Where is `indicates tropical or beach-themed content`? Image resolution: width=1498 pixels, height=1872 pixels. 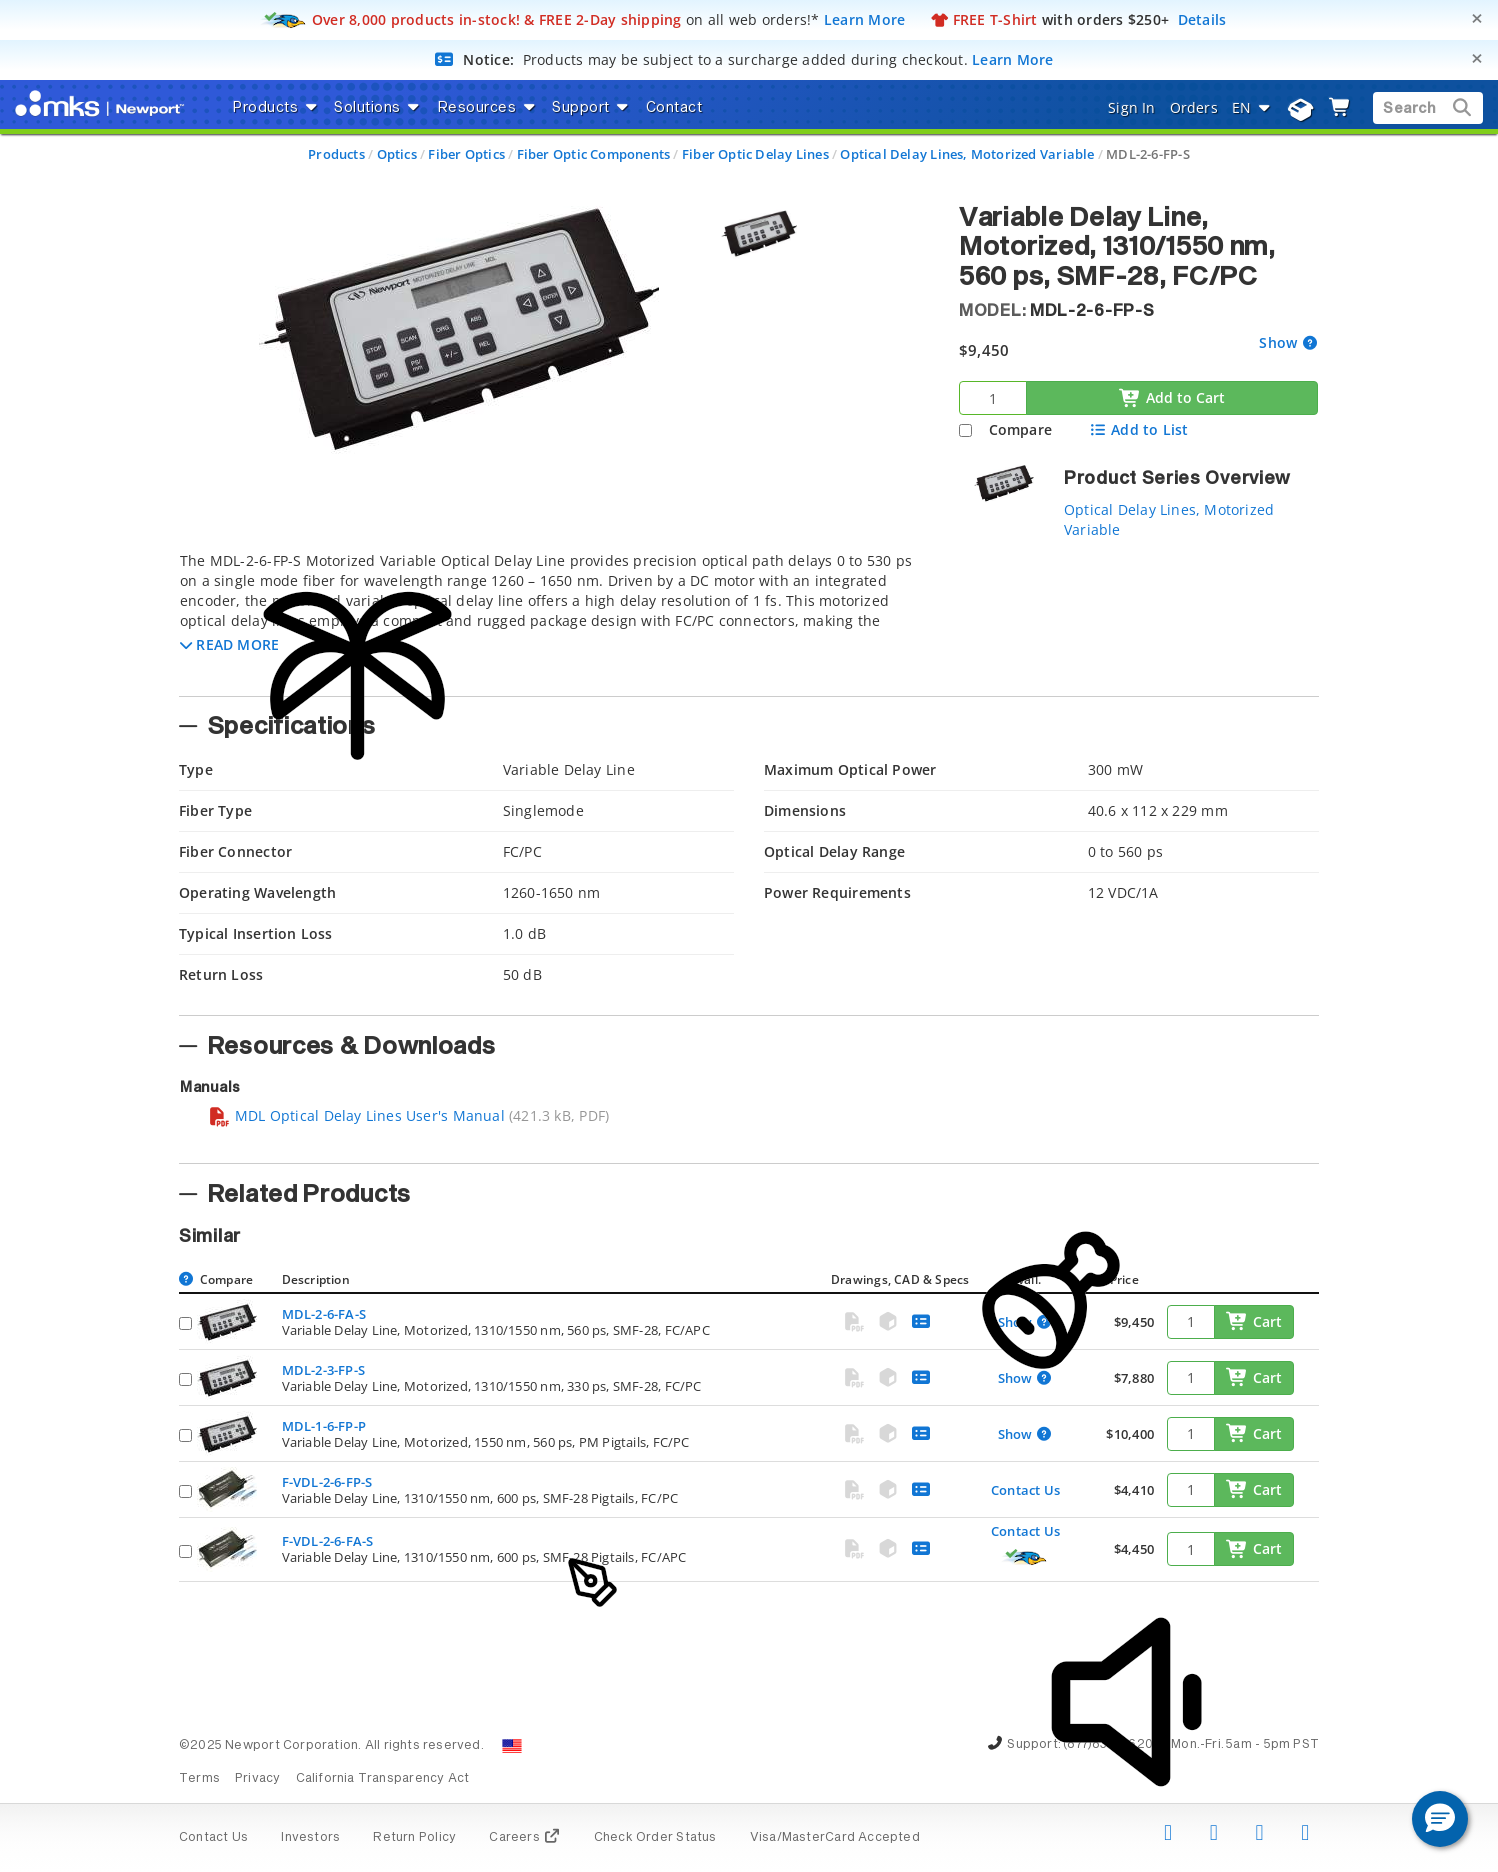
indicates tropical or beach-themed content is located at coordinates (357, 672).